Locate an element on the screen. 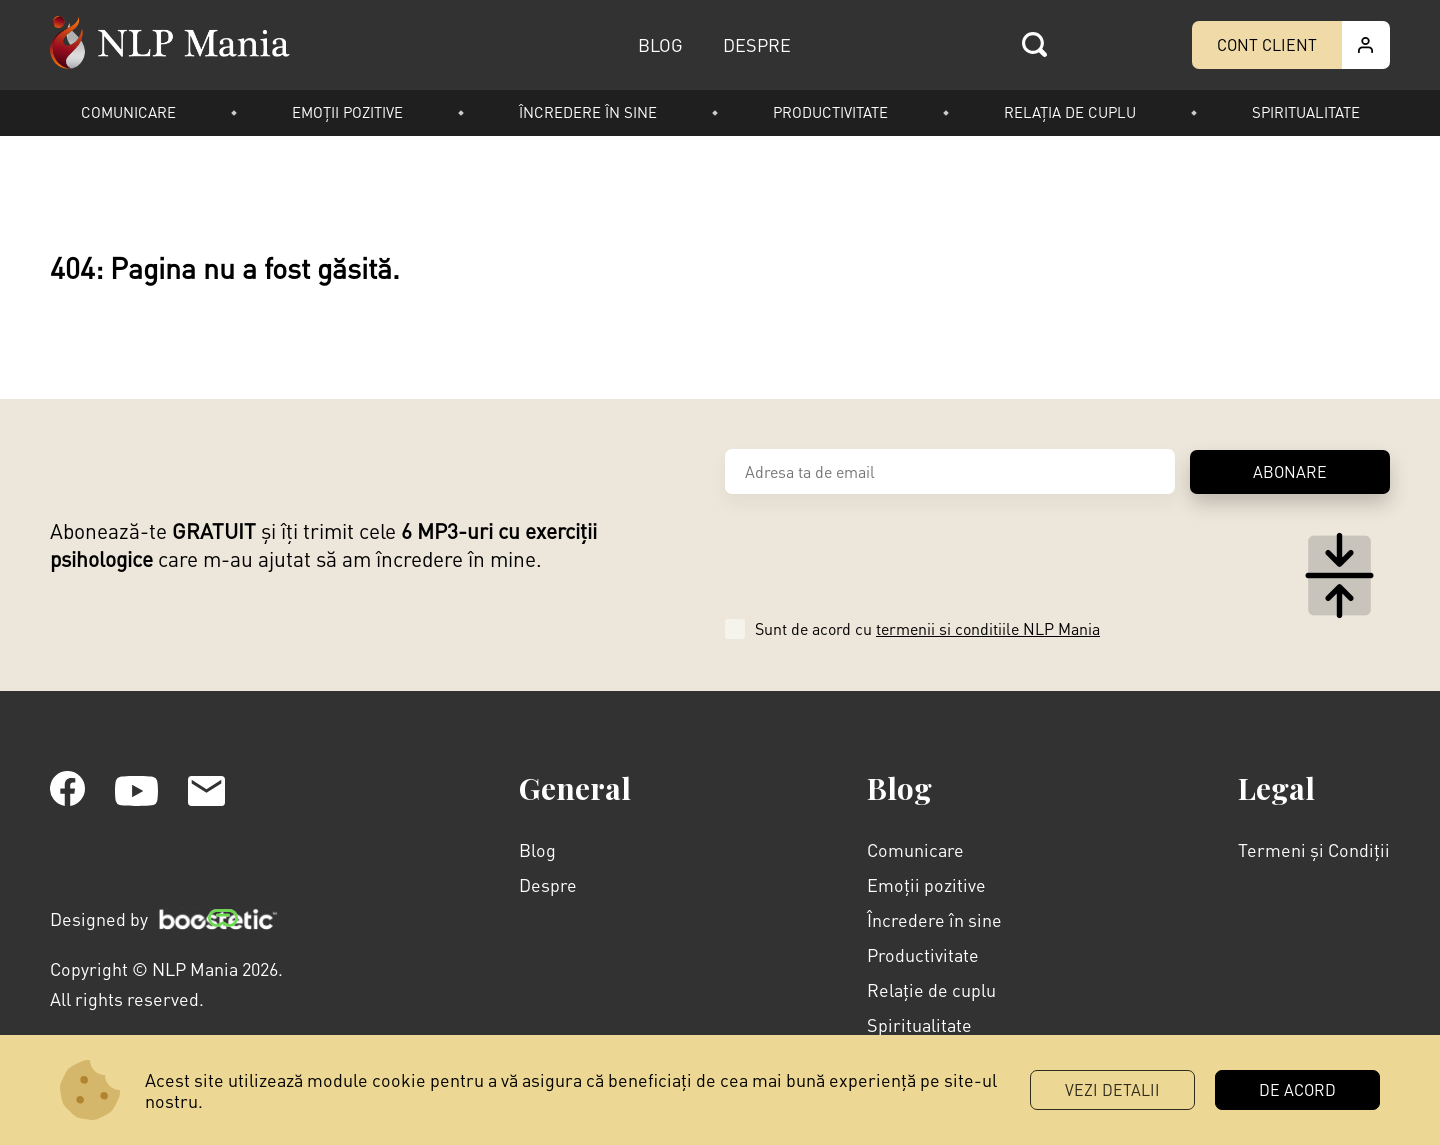 Image resolution: width=1440 pixels, height=1145 pixels. access virtual reality or immersive mode is located at coordinates (223, 918).